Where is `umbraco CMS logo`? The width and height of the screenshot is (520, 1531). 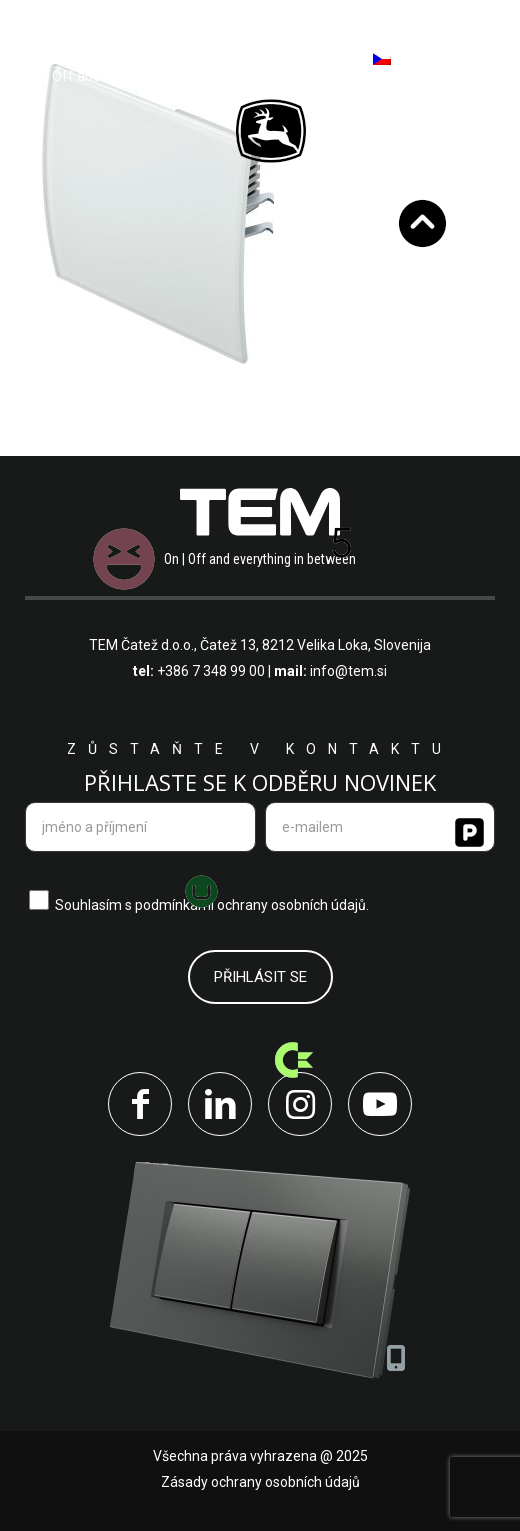
umbraco CMS logo is located at coordinates (201, 891).